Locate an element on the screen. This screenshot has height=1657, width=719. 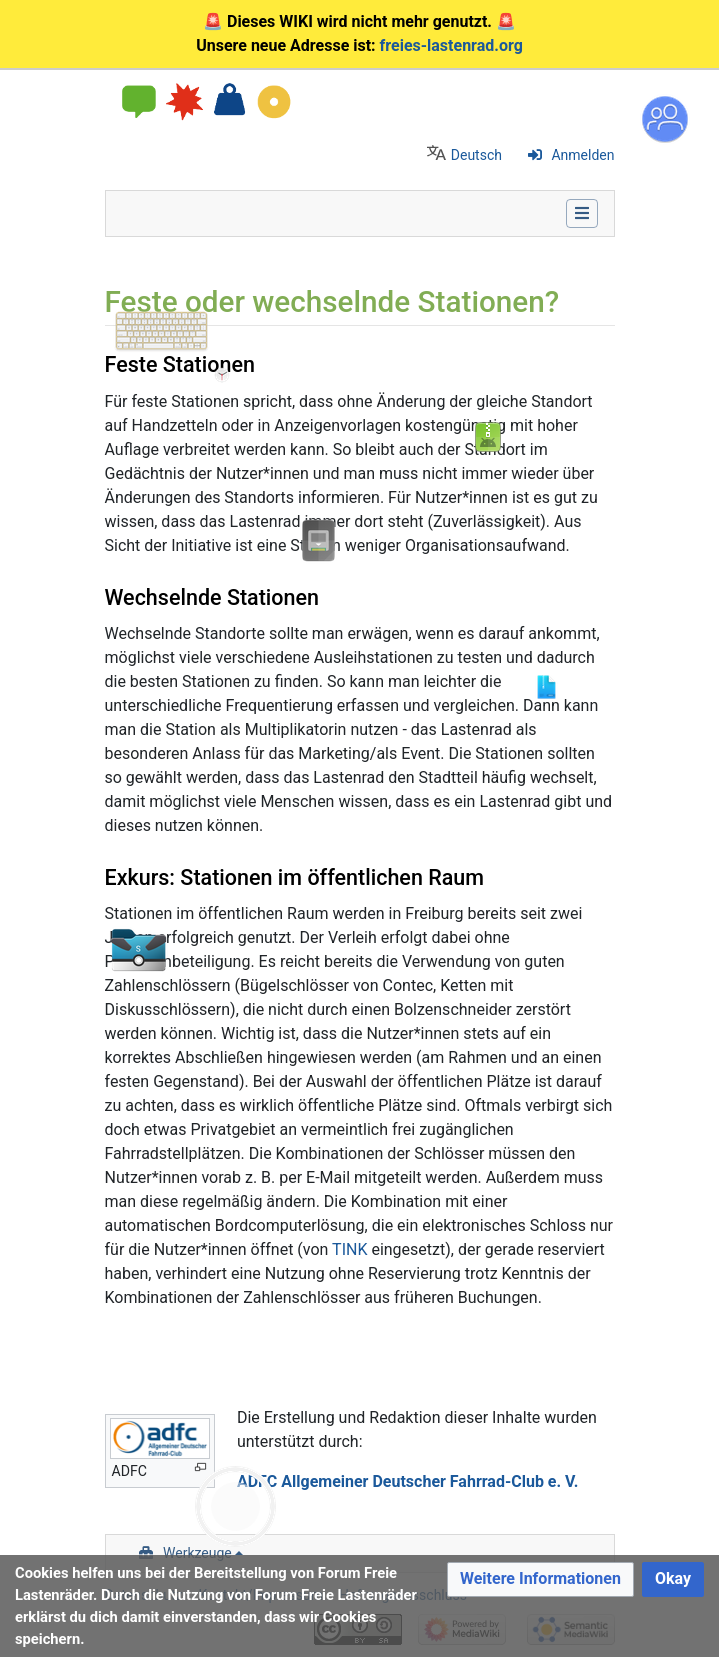
folder for storing pokémon great ball-related files is located at coordinates (138, 951).